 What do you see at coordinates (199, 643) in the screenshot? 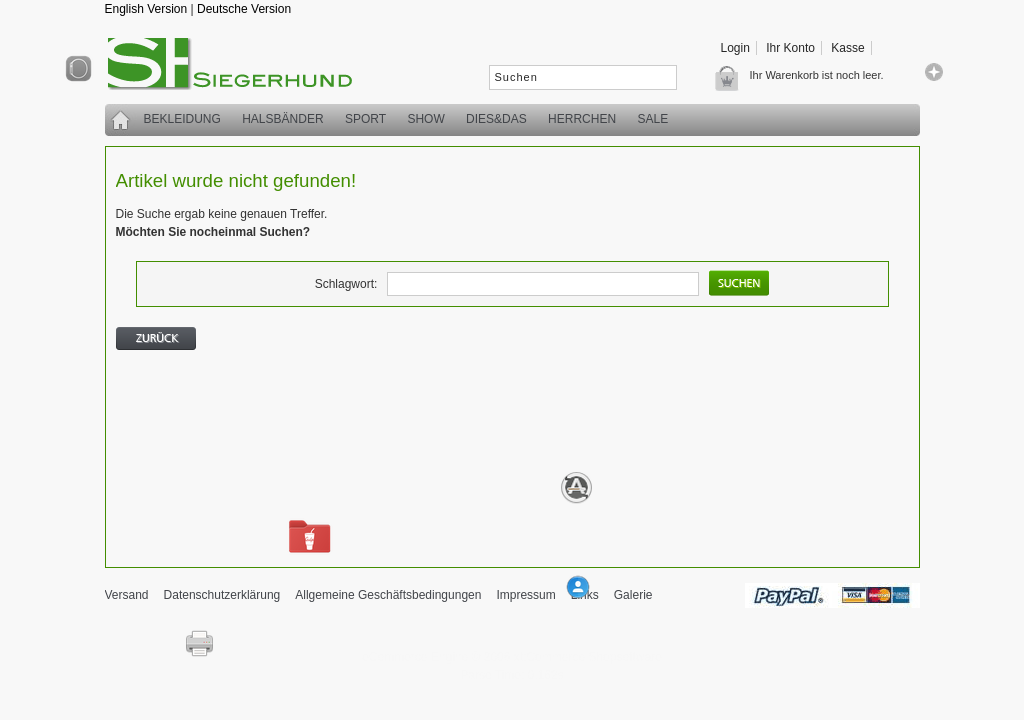
I see `print the current document` at bounding box center [199, 643].